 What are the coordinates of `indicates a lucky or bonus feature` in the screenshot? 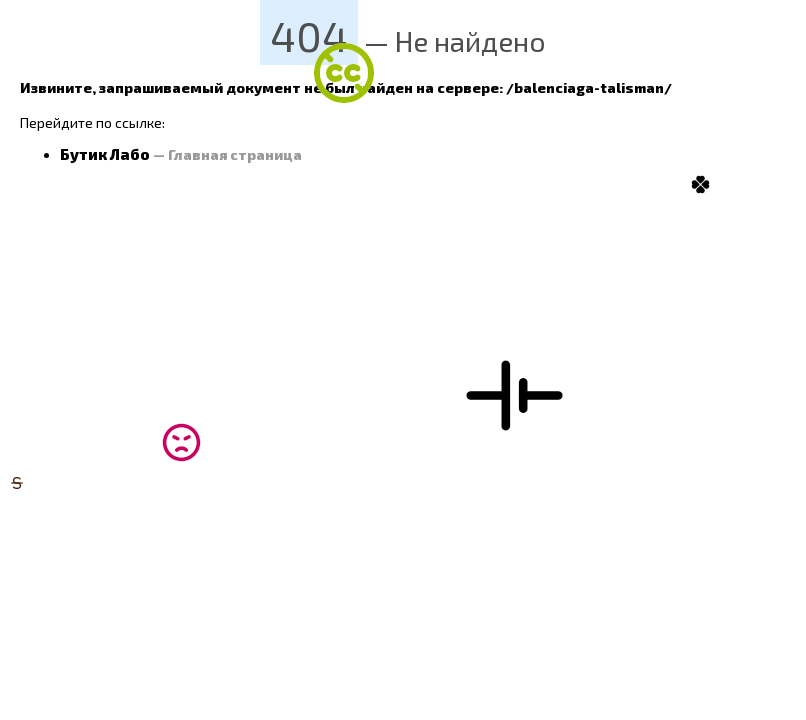 It's located at (700, 184).